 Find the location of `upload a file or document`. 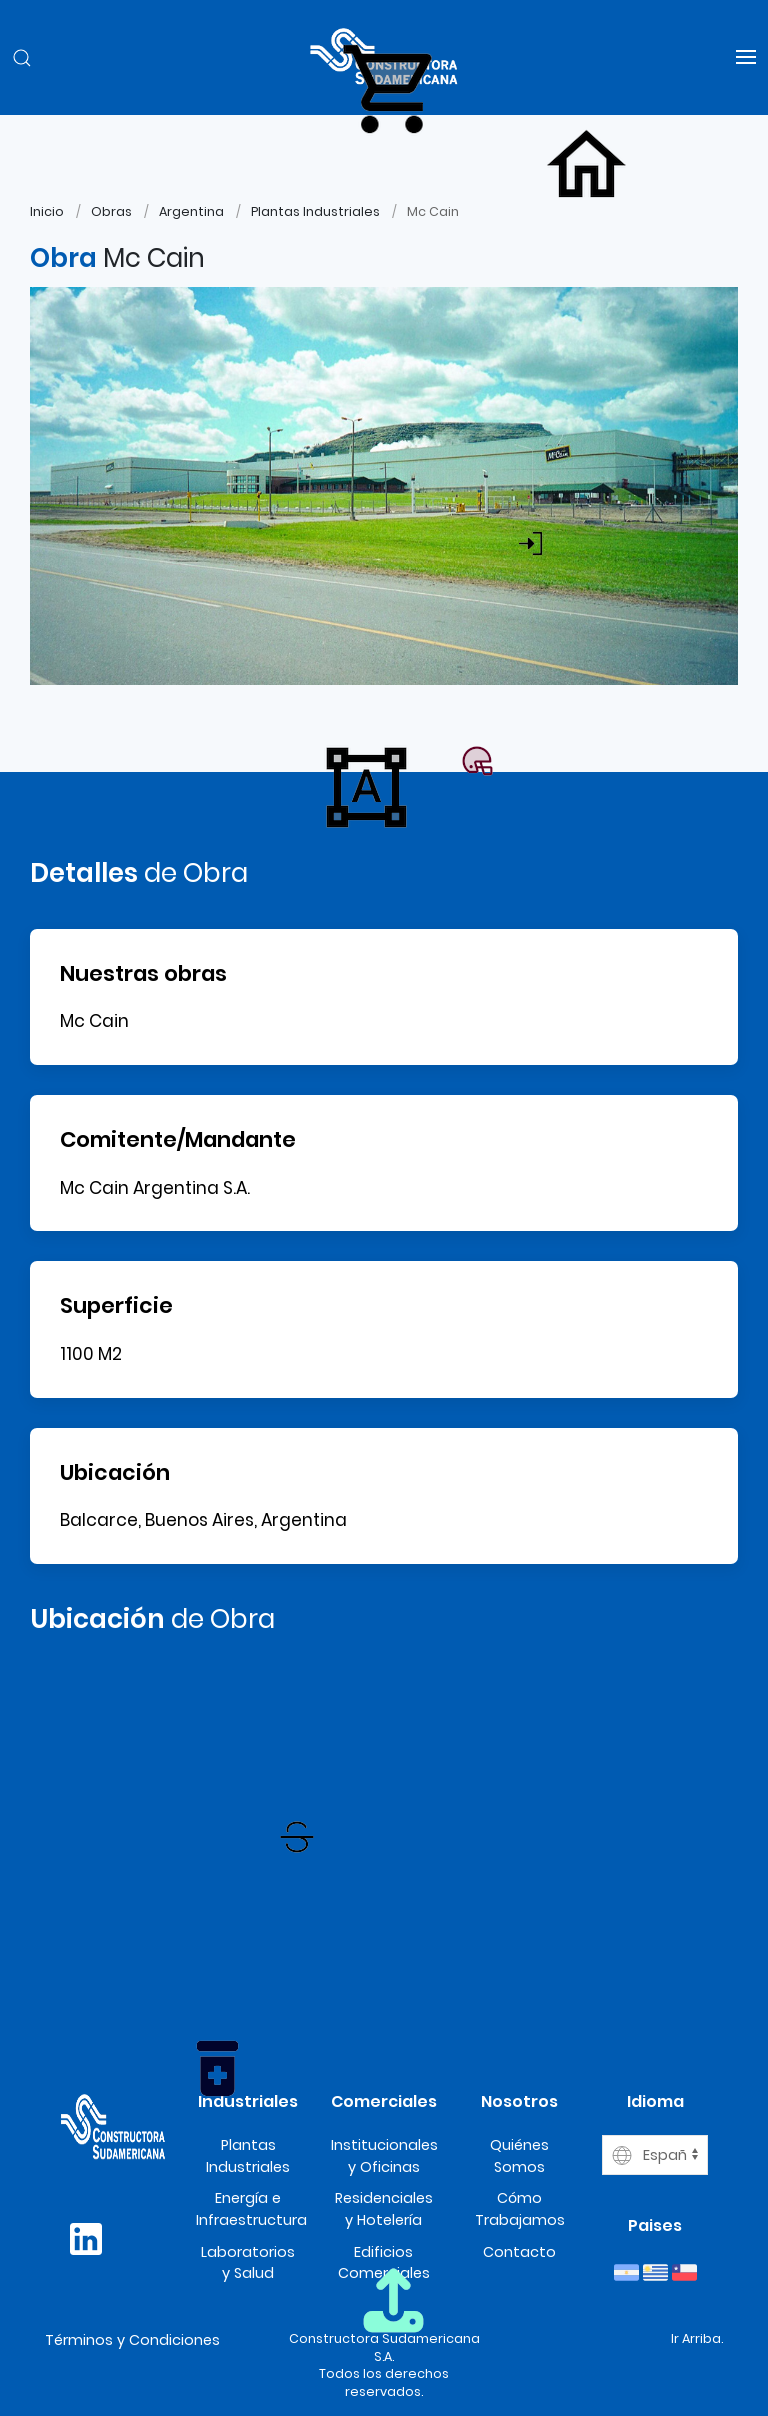

upload a file or document is located at coordinates (393, 2302).